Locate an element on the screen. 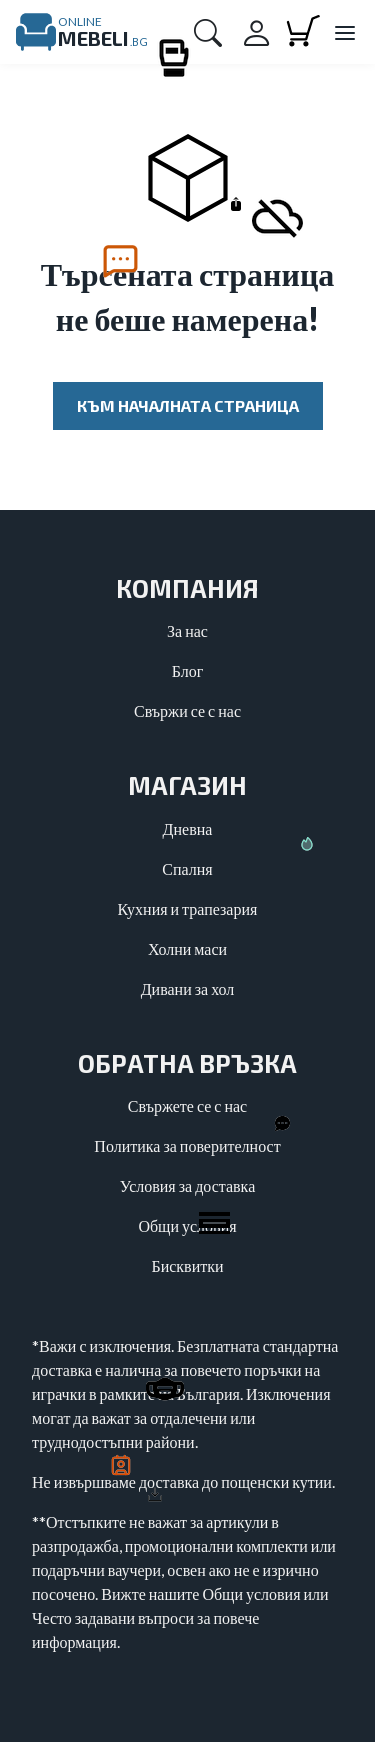  view contact details is located at coordinates (121, 1465).